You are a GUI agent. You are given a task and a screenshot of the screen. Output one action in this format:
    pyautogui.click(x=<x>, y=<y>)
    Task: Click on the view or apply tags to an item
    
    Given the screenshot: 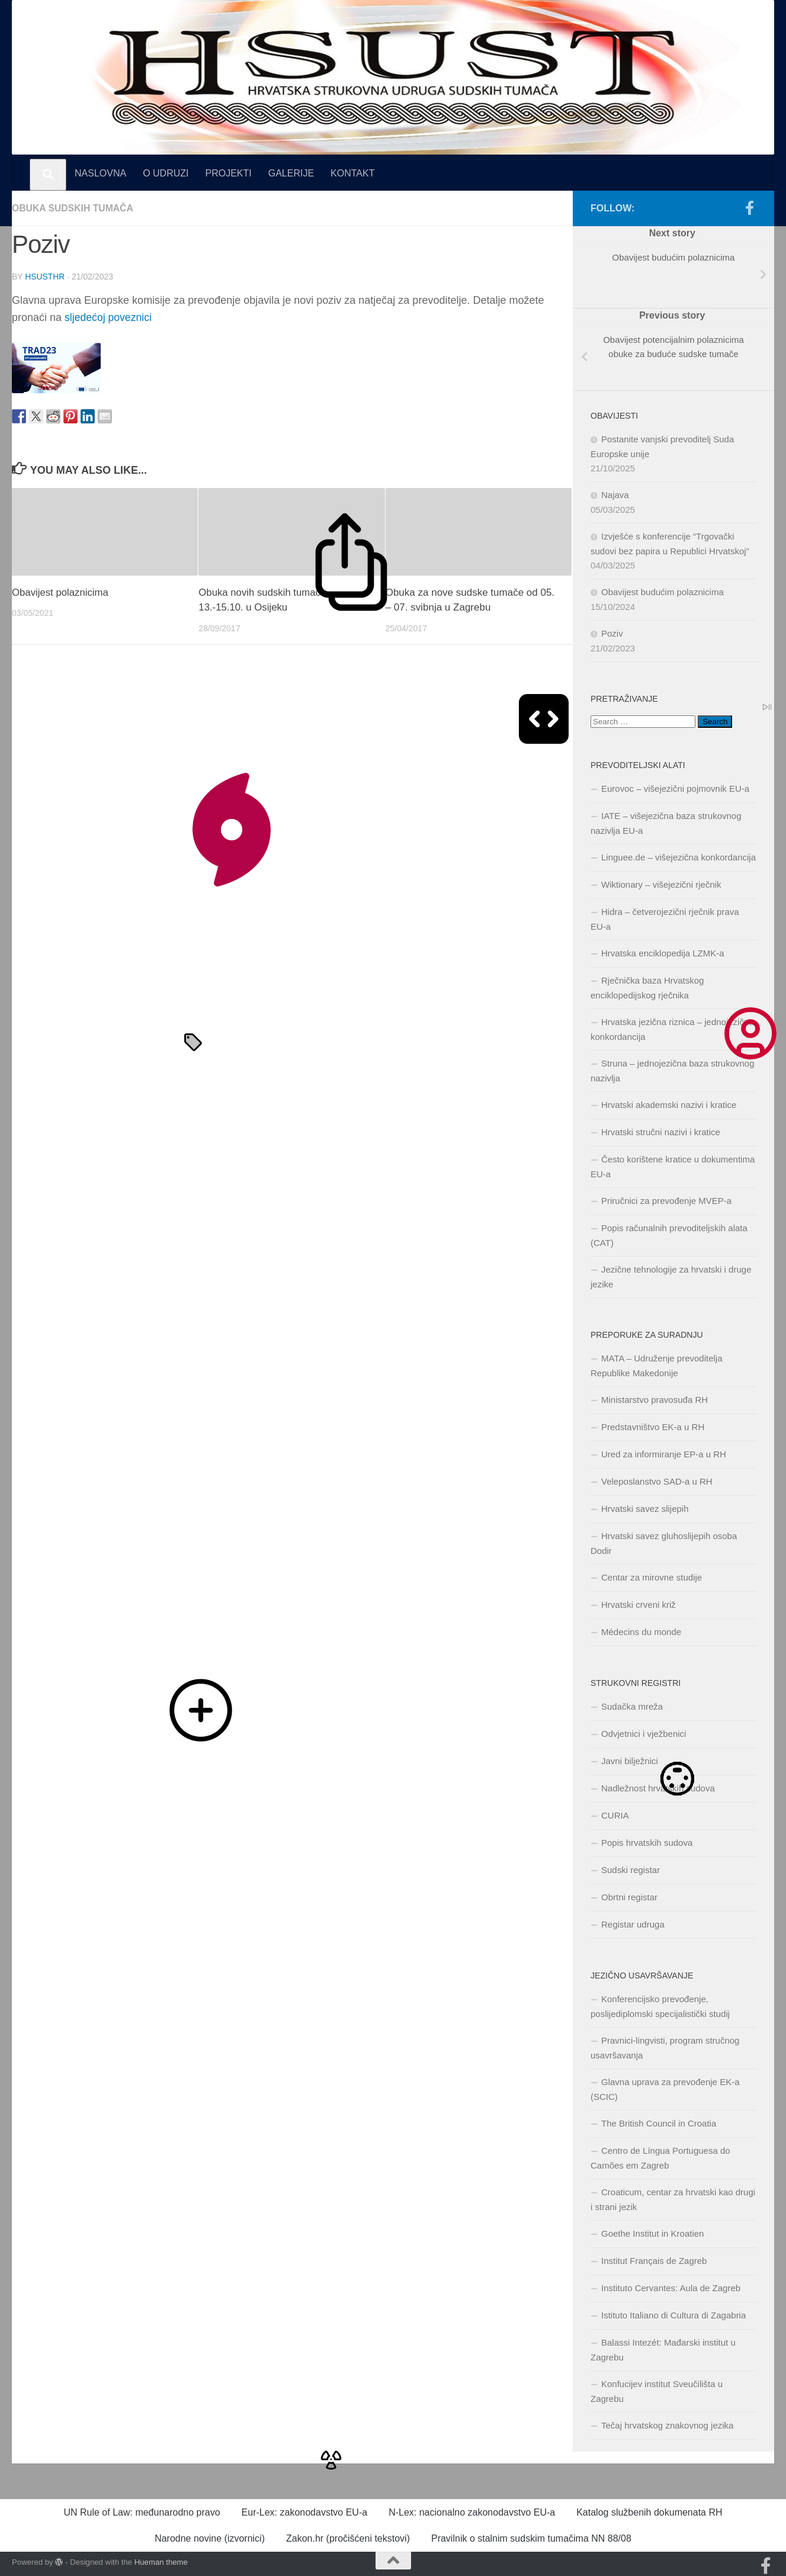 What is the action you would take?
    pyautogui.click(x=193, y=1042)
    